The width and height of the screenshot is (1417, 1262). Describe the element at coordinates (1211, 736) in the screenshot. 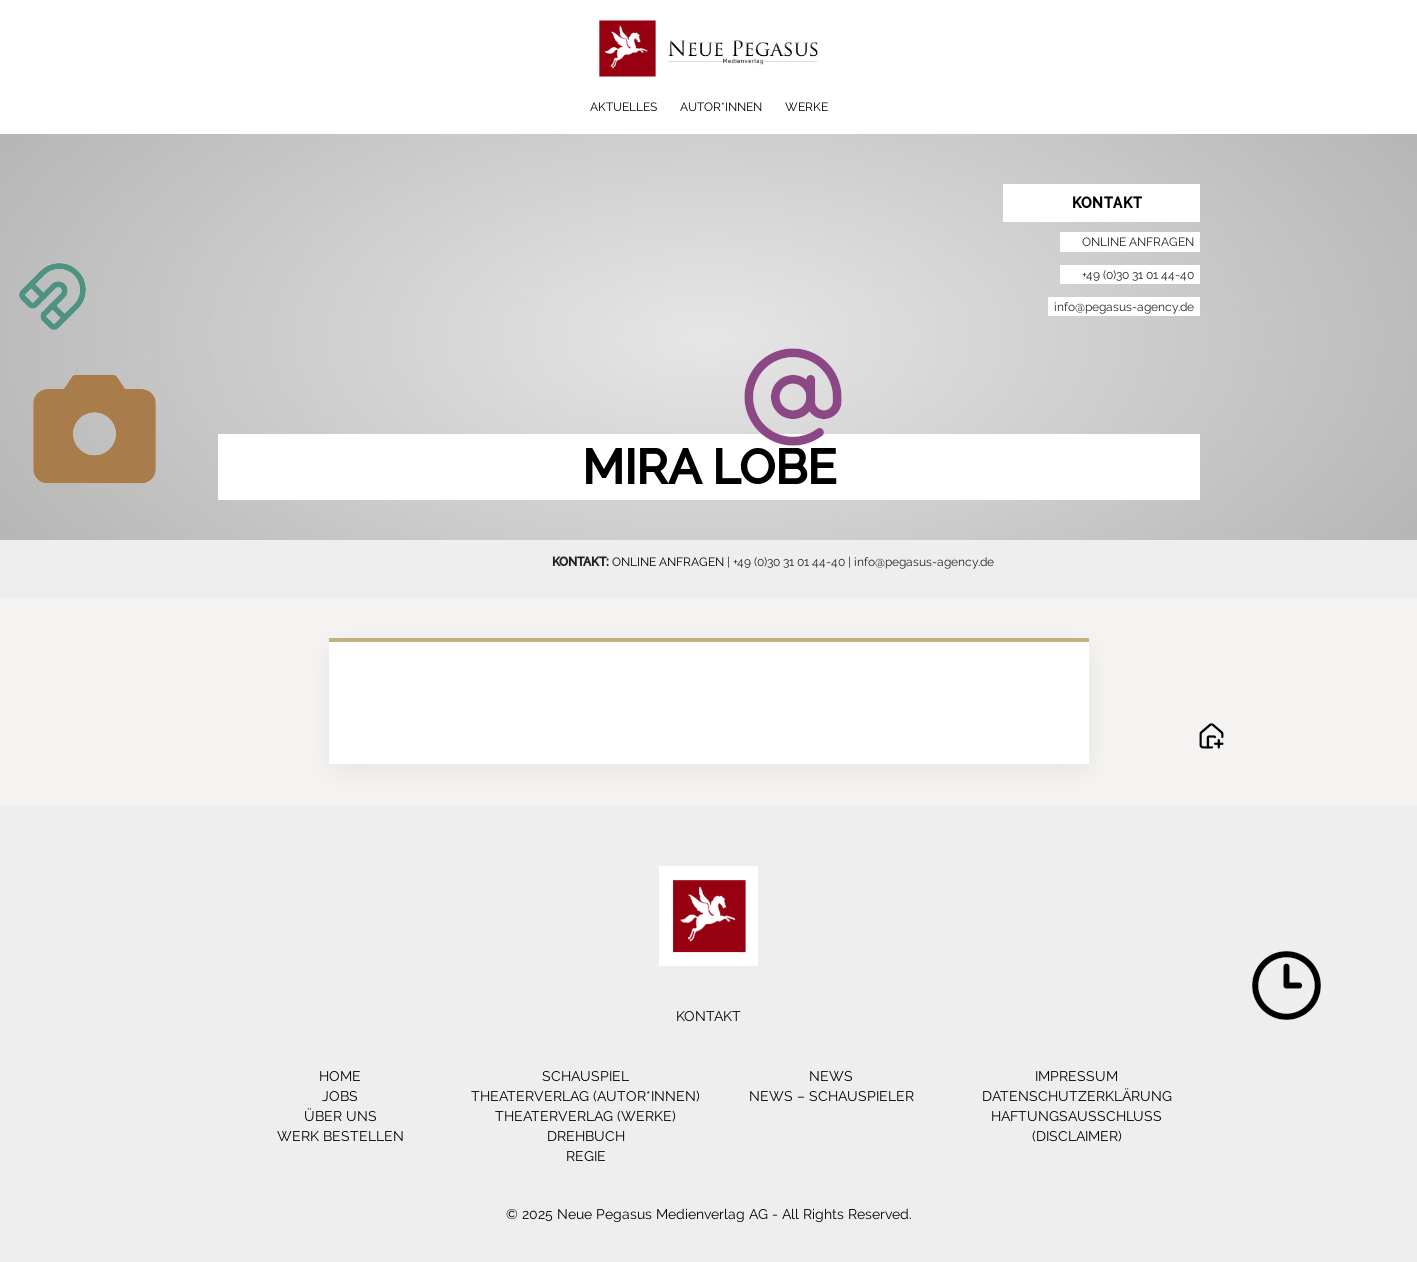

I see `add a new home or property` at that location.